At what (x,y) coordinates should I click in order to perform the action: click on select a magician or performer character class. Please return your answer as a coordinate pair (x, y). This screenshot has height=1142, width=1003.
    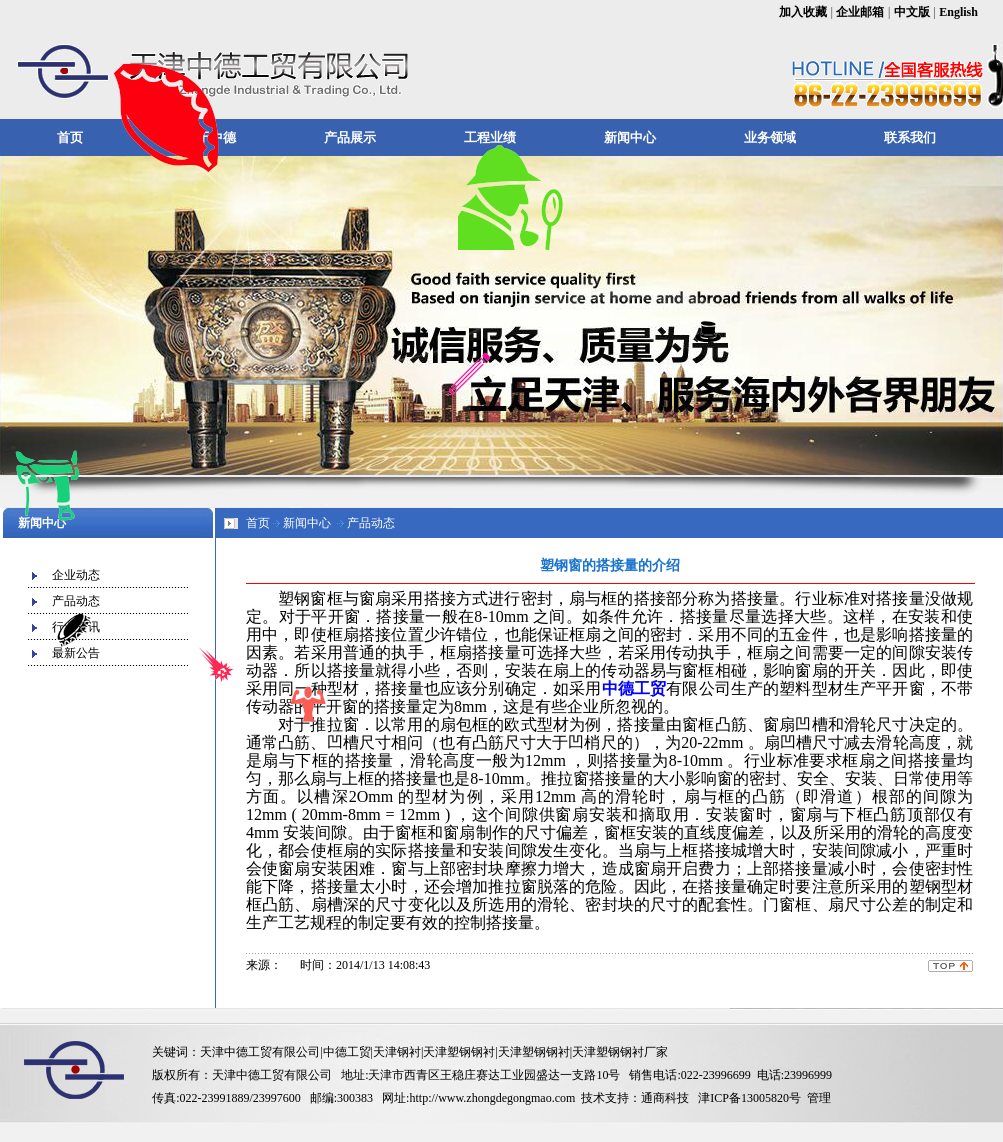
    Looking at the image, I should click on (708, 332).